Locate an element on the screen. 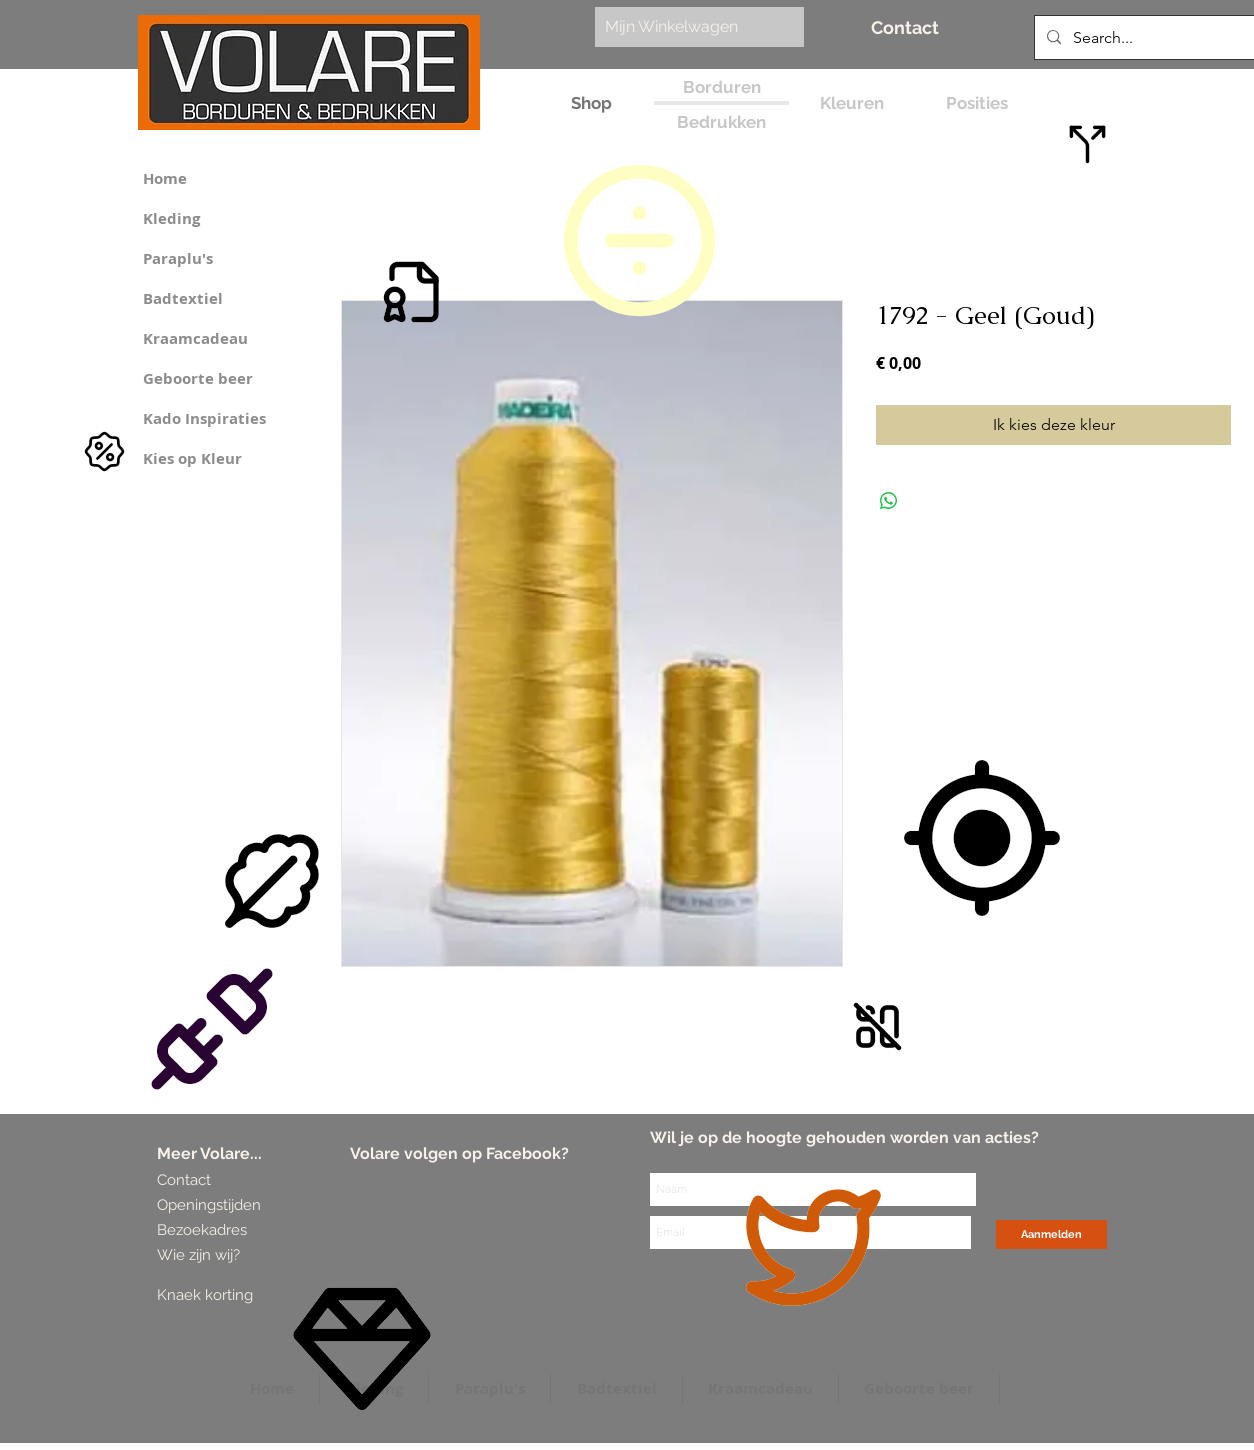  disable layout view is located at coordinates (877, 1026).